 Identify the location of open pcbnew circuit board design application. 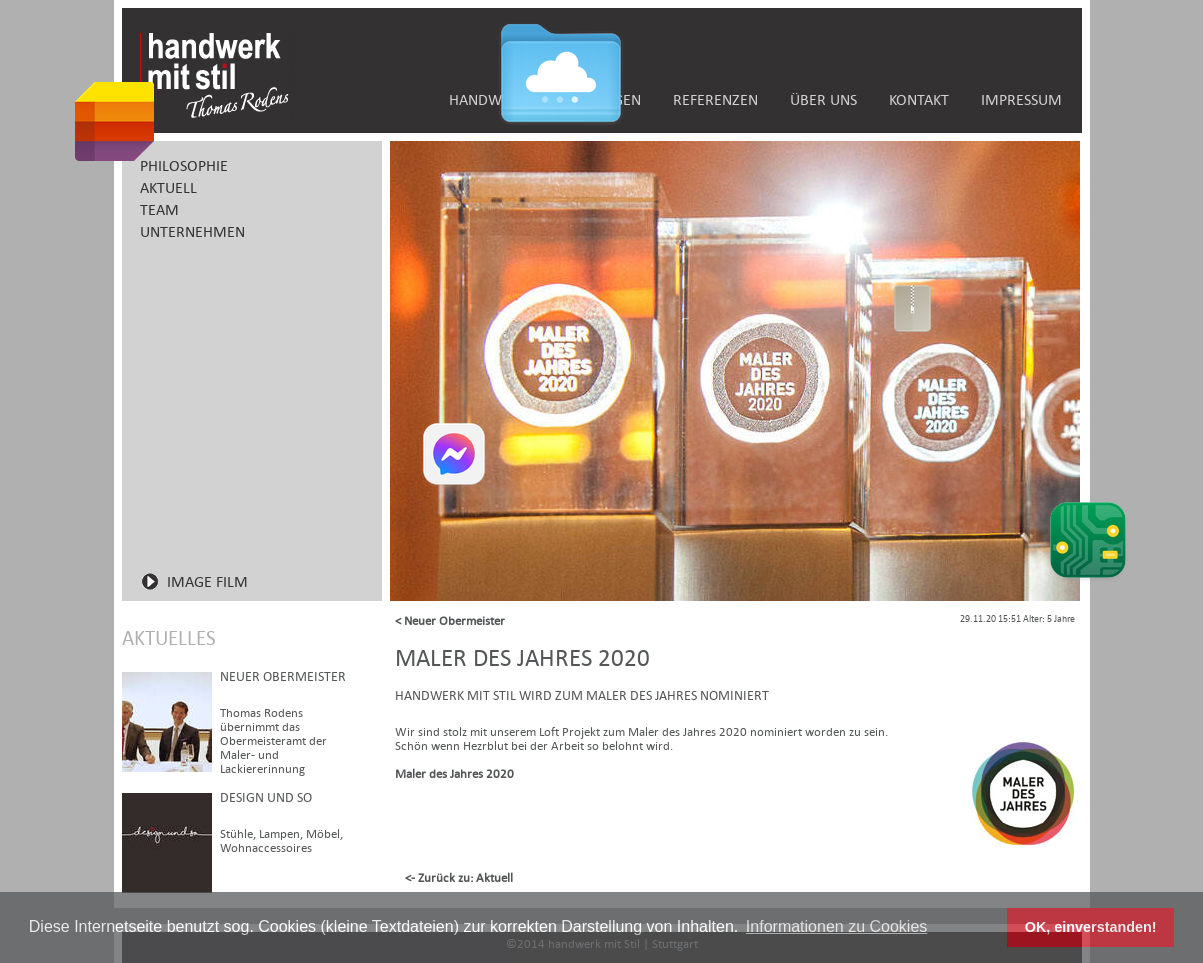
(1088, 540).